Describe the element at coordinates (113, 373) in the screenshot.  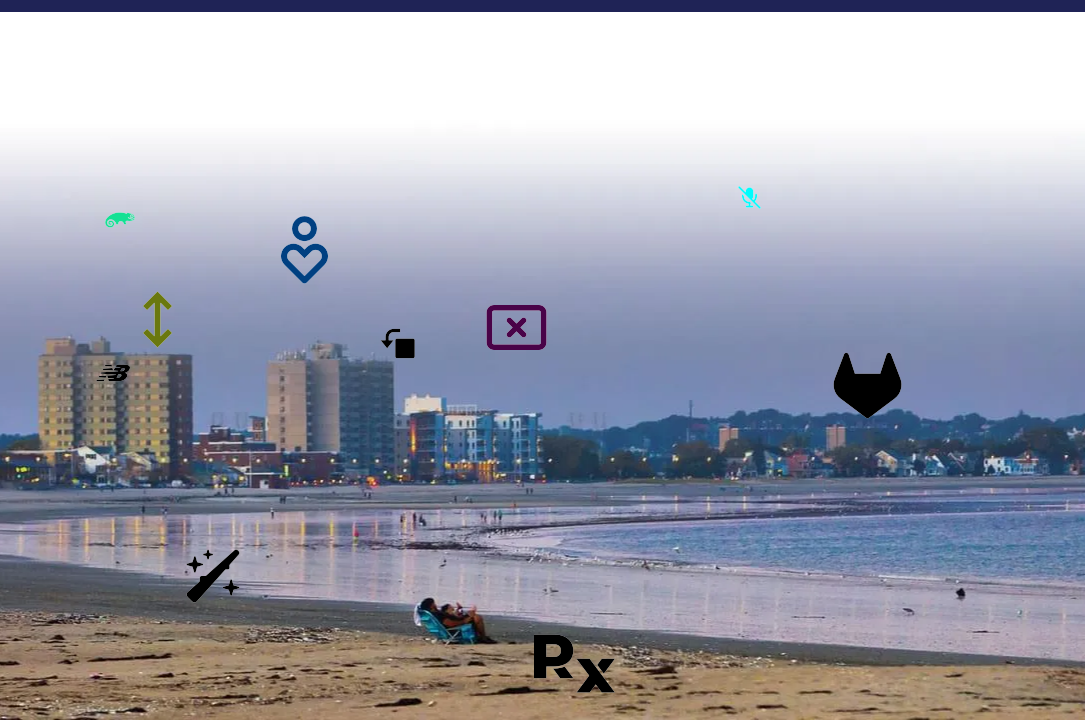
I see `New Balance brand logo` at that location.